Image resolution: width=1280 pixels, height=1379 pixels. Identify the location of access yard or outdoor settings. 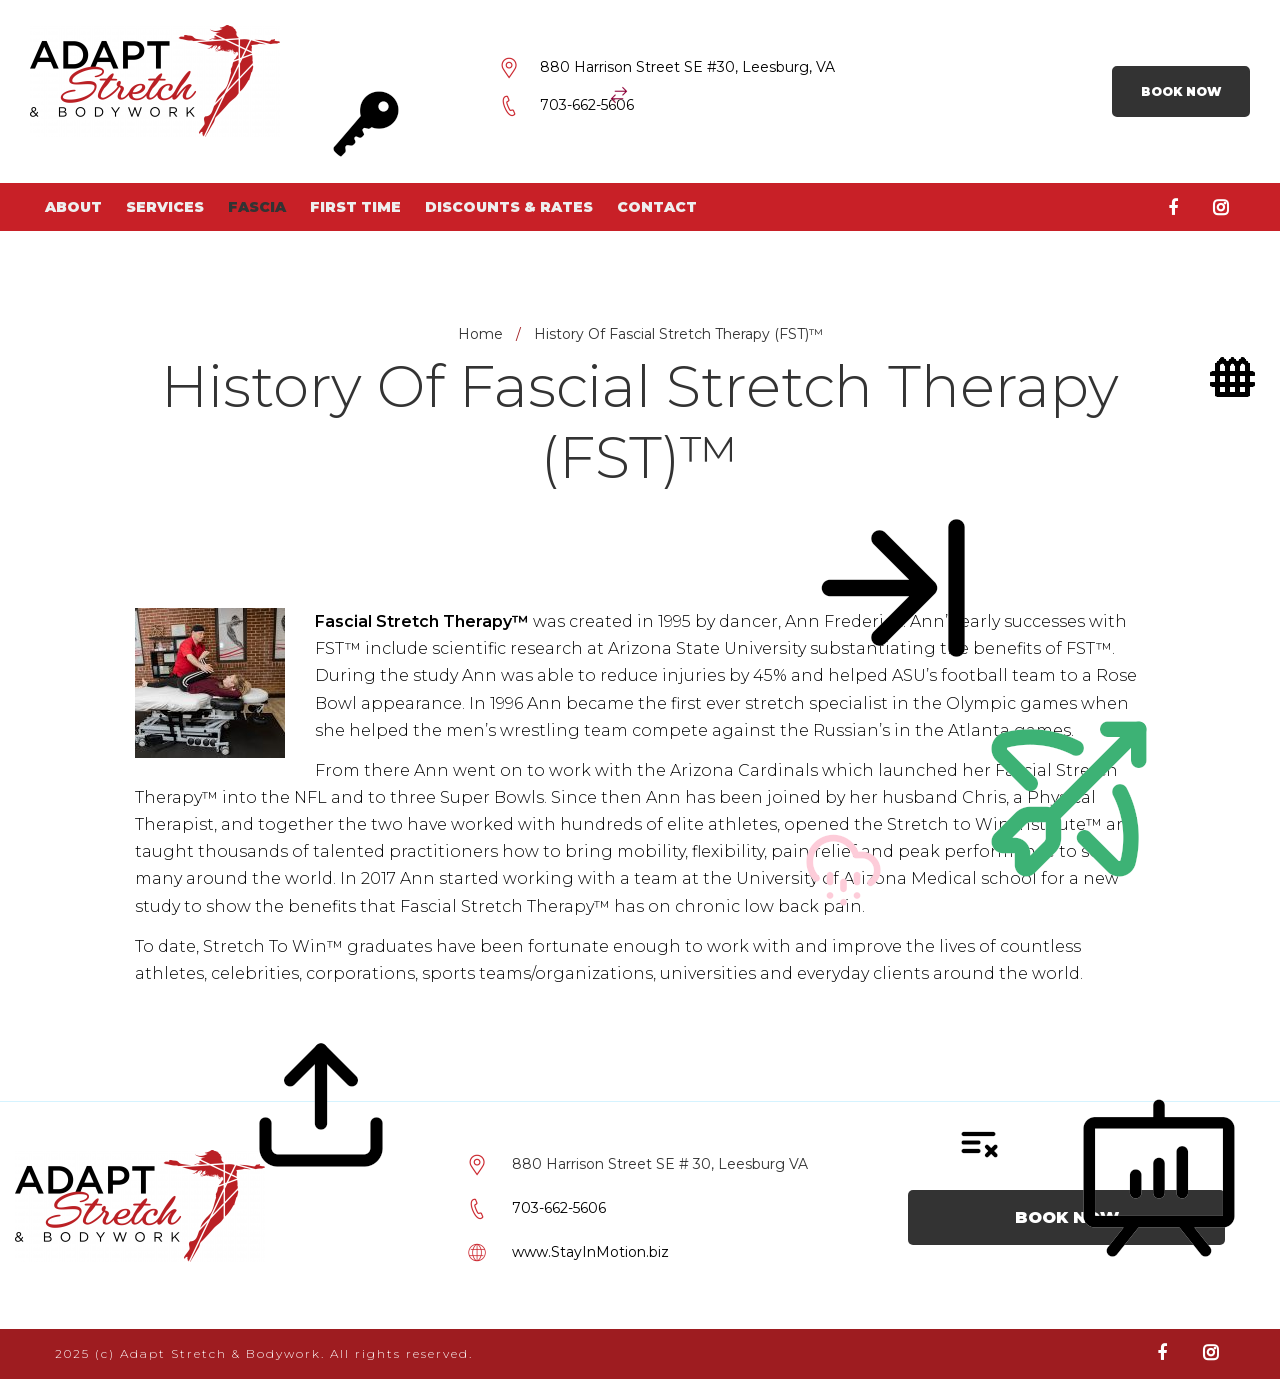
(1232, 376).